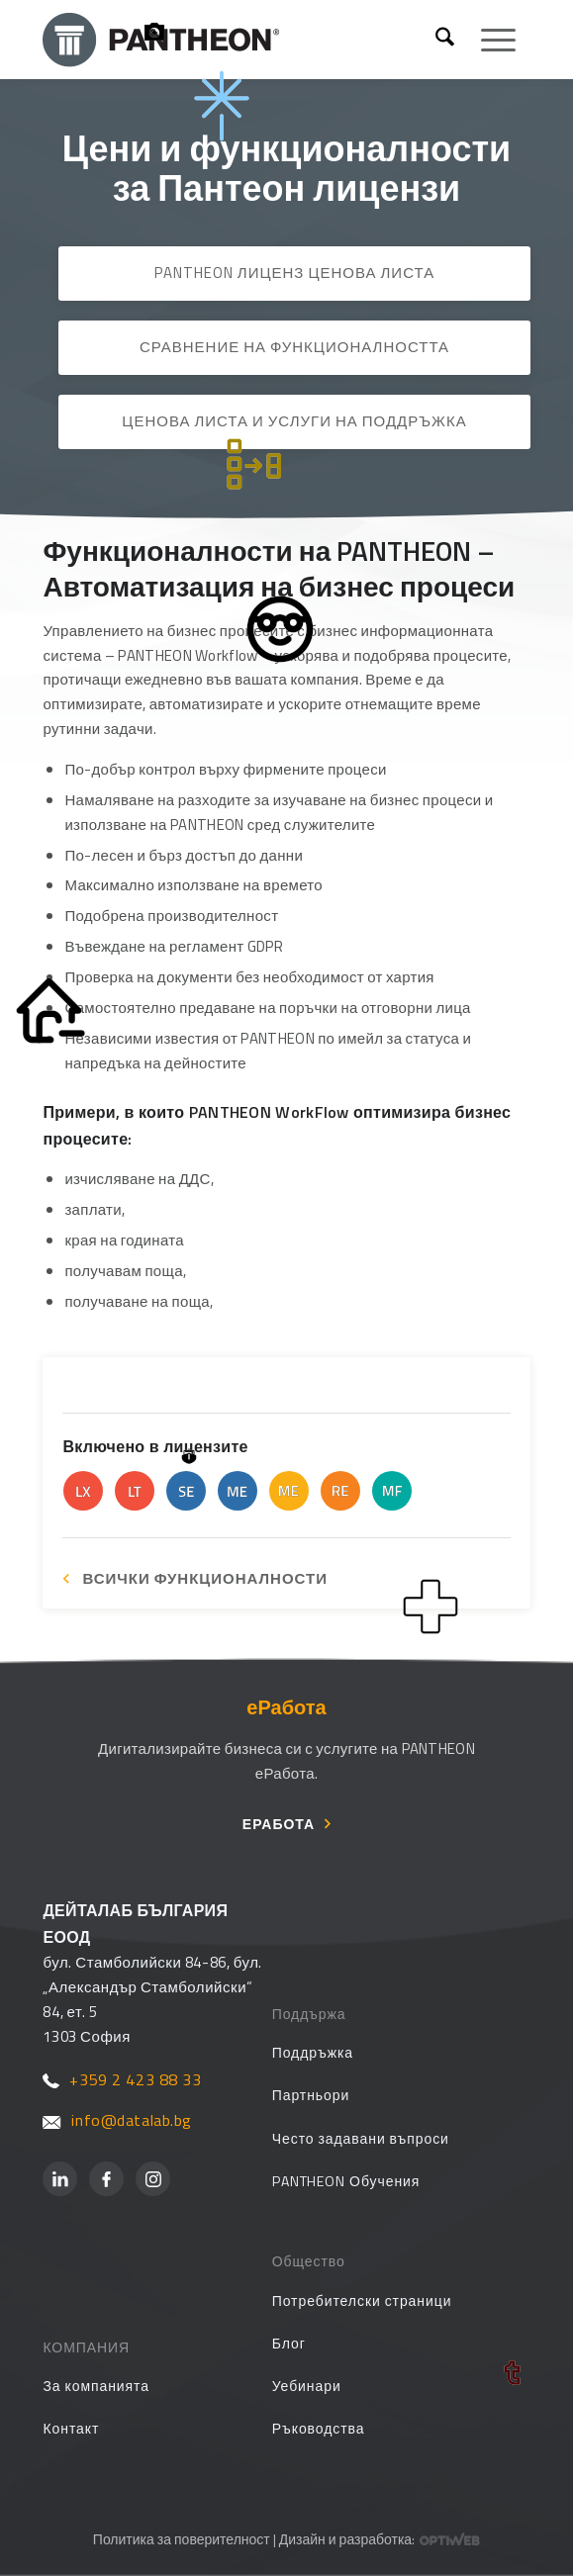 The image size is (573, 2576). What do you see at coordinates (189, 1456) in the screenshot?
I see `access boat or ferry services` at bounding box center [189, 1456].